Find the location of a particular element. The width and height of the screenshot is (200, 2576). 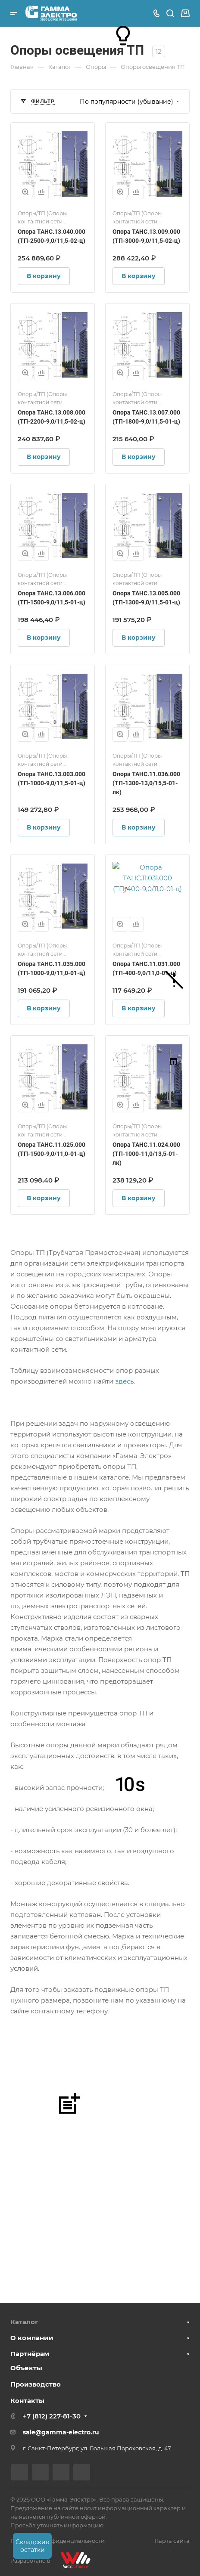

navigate back and up in a menu hierarchy is located at coordinates (125, 889).